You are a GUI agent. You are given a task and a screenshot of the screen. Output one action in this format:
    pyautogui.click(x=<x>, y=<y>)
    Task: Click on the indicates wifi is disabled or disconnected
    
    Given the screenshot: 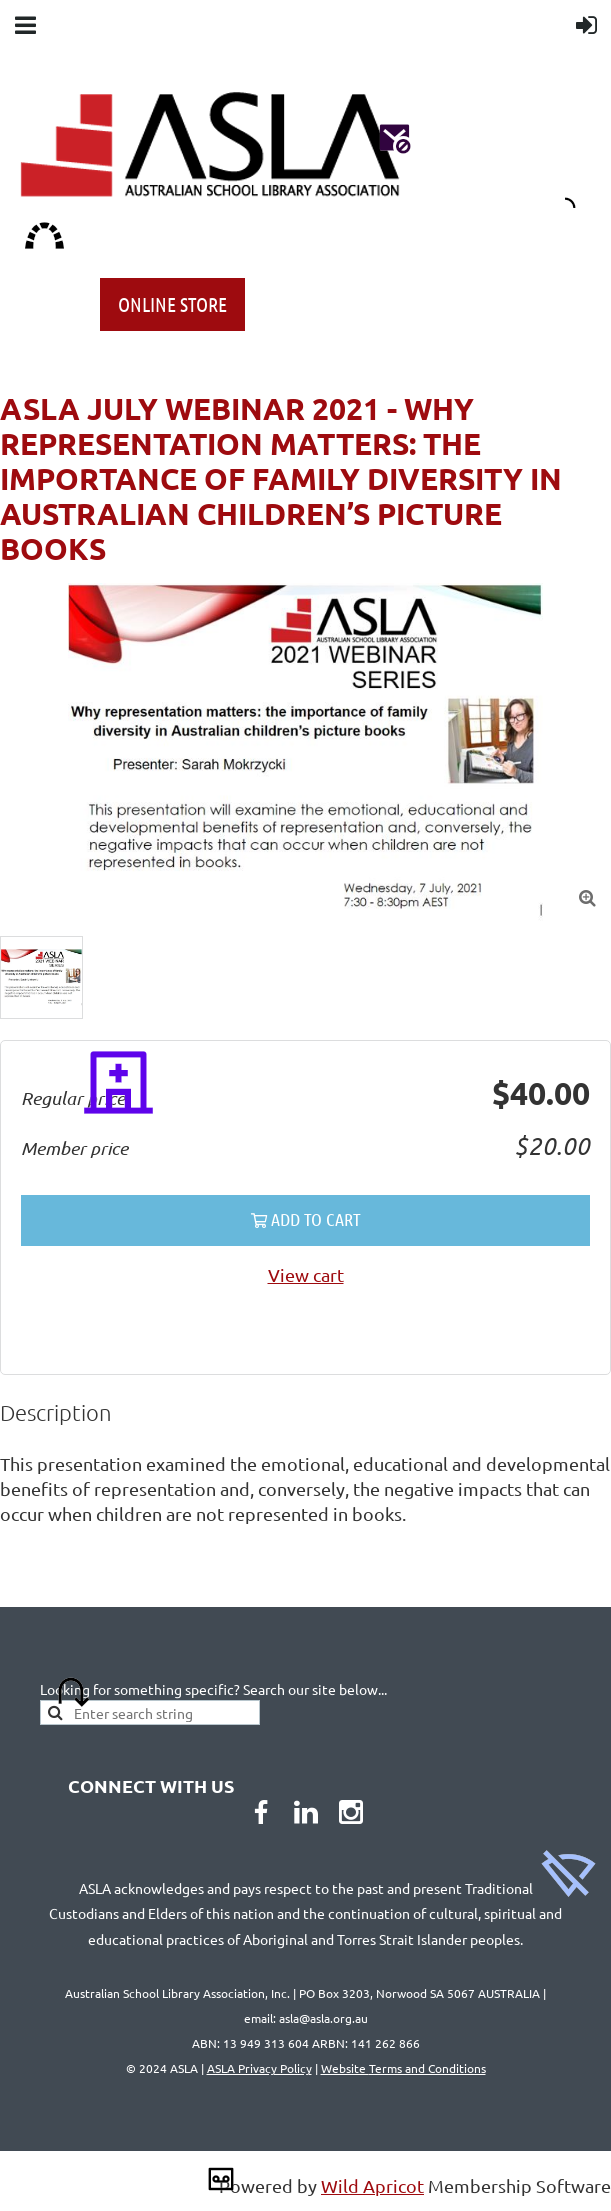 What is the action you would take?
    pyautogui.click(x=568, y=1875)
    